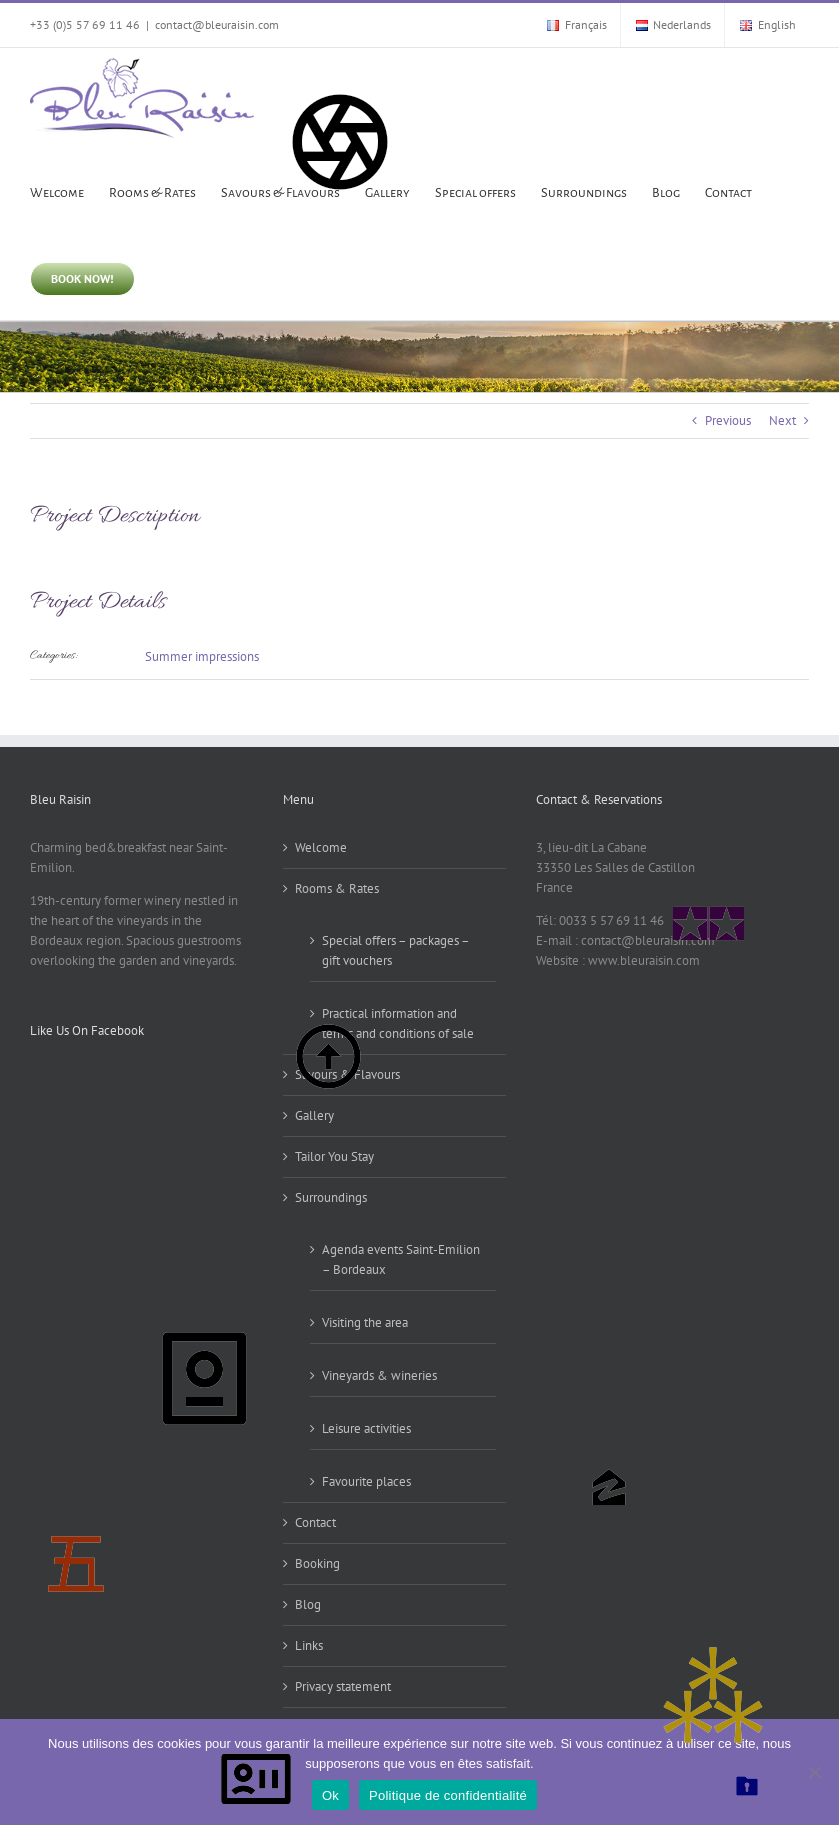 This screenshot has width=839, height=1825. Describe the element at coordinates (609, 1487) in the screenshot. I see `open the Zillow real estate app` at that location.